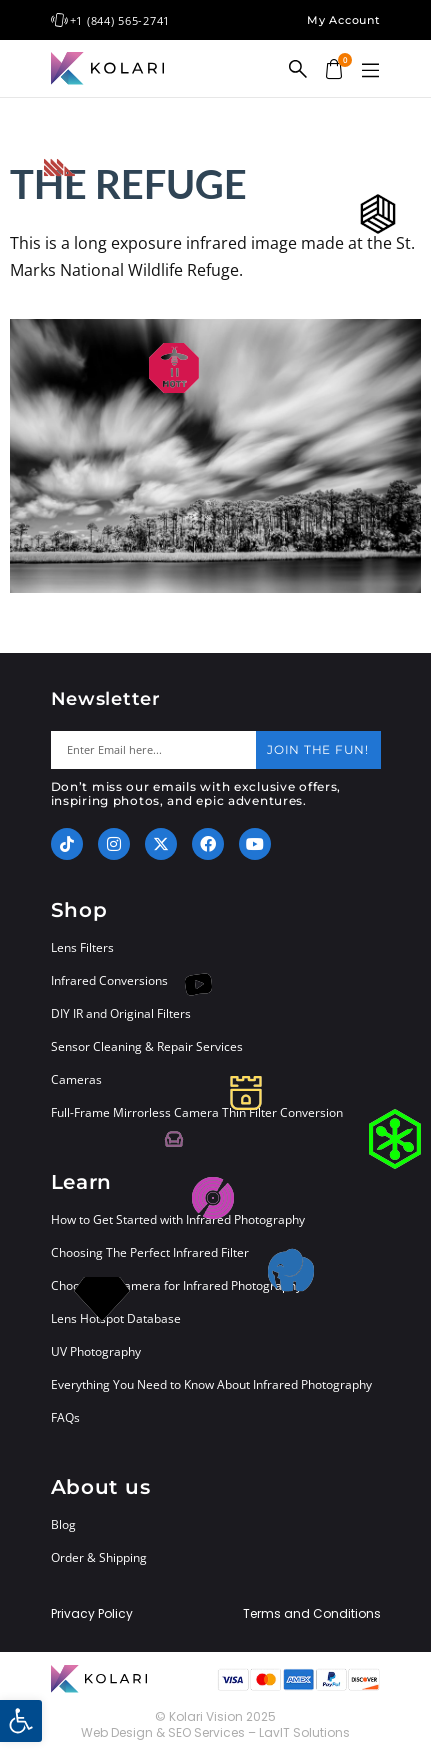 This screenshot has width=431, height=1752. Describe the element at coordinates (291, 1270) in the screenshot. I see `open laragon local development environment` at that location.